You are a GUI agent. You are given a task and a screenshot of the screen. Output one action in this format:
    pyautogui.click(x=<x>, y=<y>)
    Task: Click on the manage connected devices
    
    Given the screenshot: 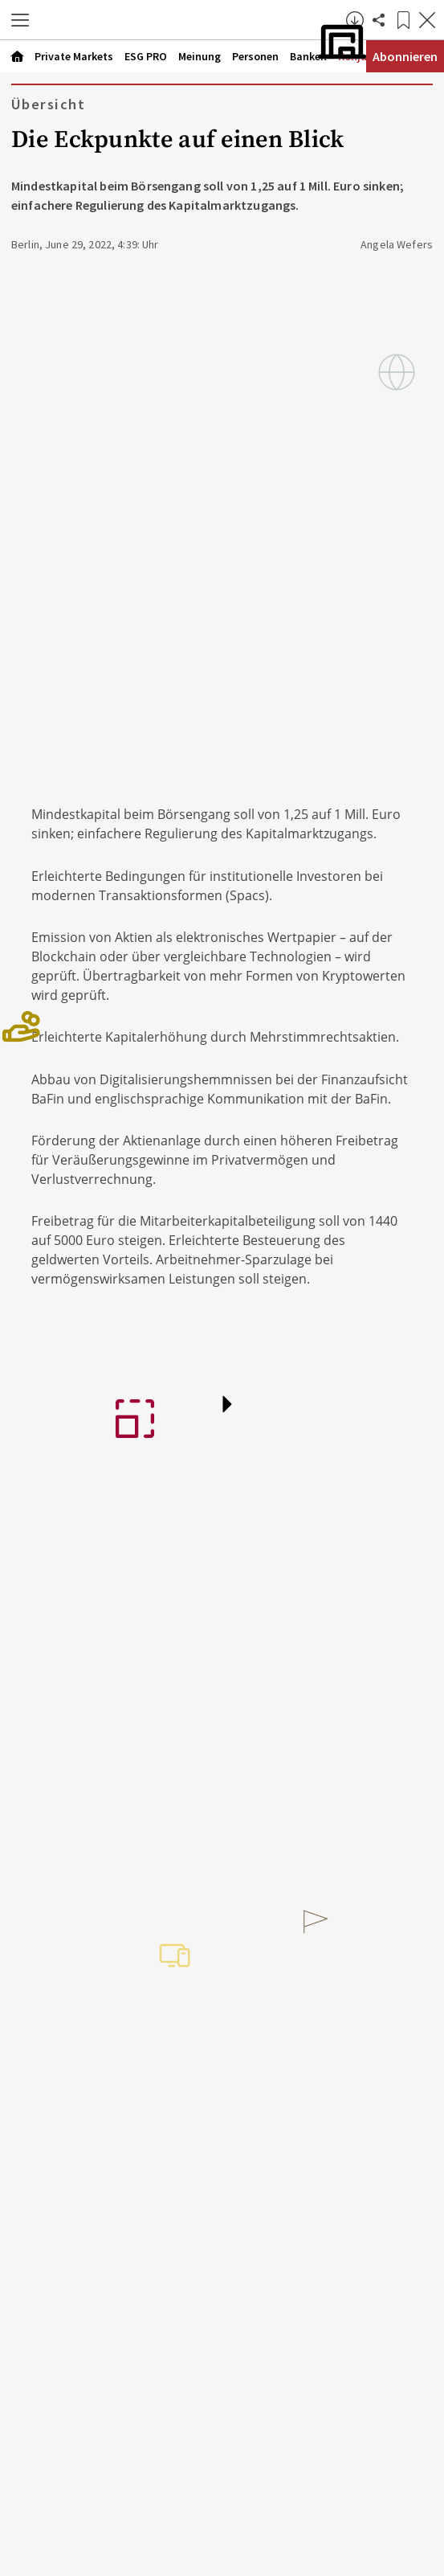 What is the action you would take?
    pyautogui.click(x=174, y=1956)
    